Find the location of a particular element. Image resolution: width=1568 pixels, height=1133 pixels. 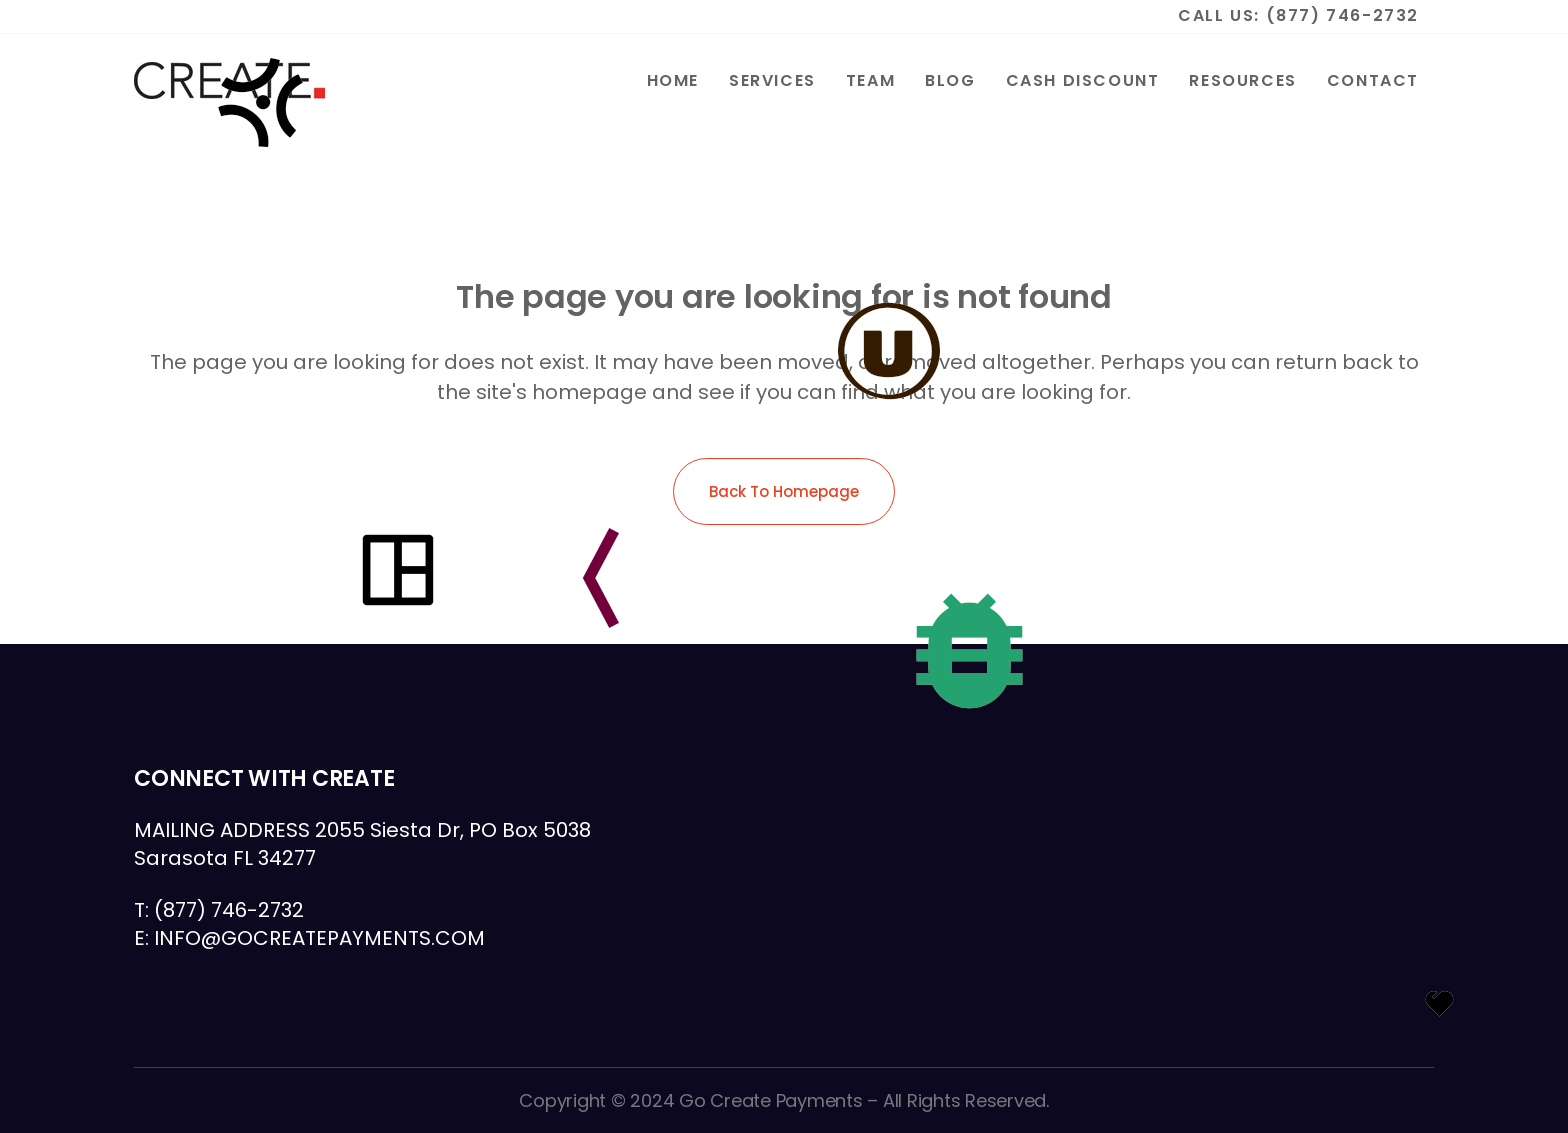

magasins u brand logo is located at coordinates (889, 351).